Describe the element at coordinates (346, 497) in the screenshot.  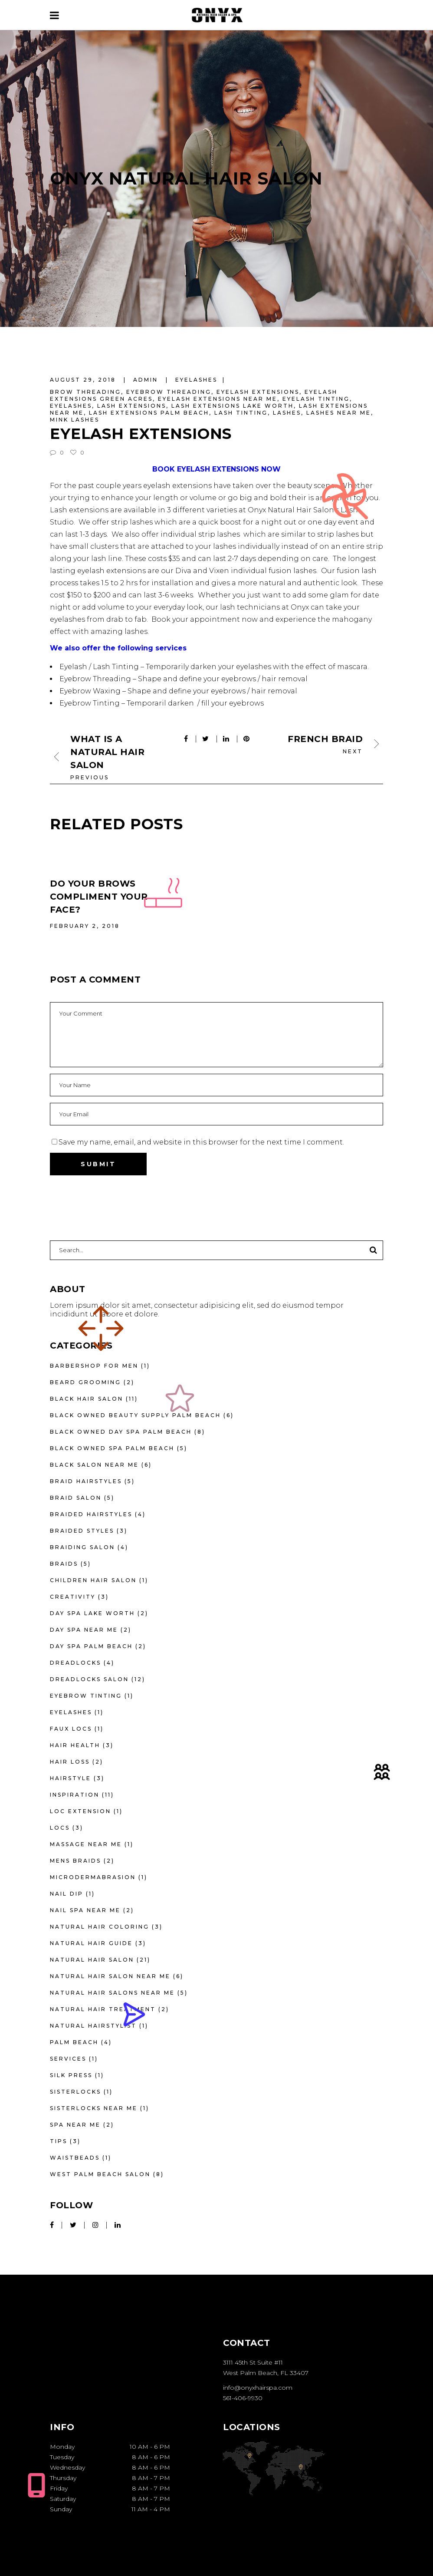
I see `decorative or playful element indicating fun or whimsy` at that location.